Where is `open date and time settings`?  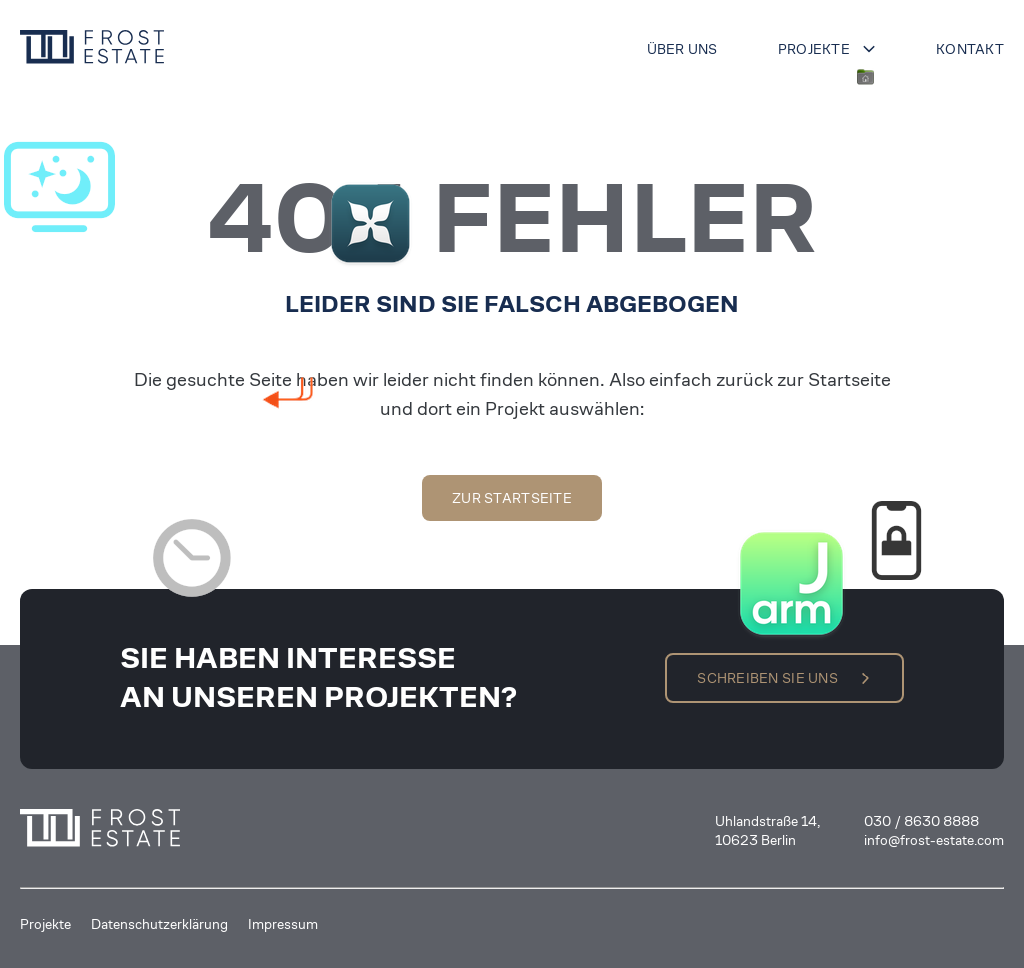 open date and time settings is located at coordinates (194, 560).